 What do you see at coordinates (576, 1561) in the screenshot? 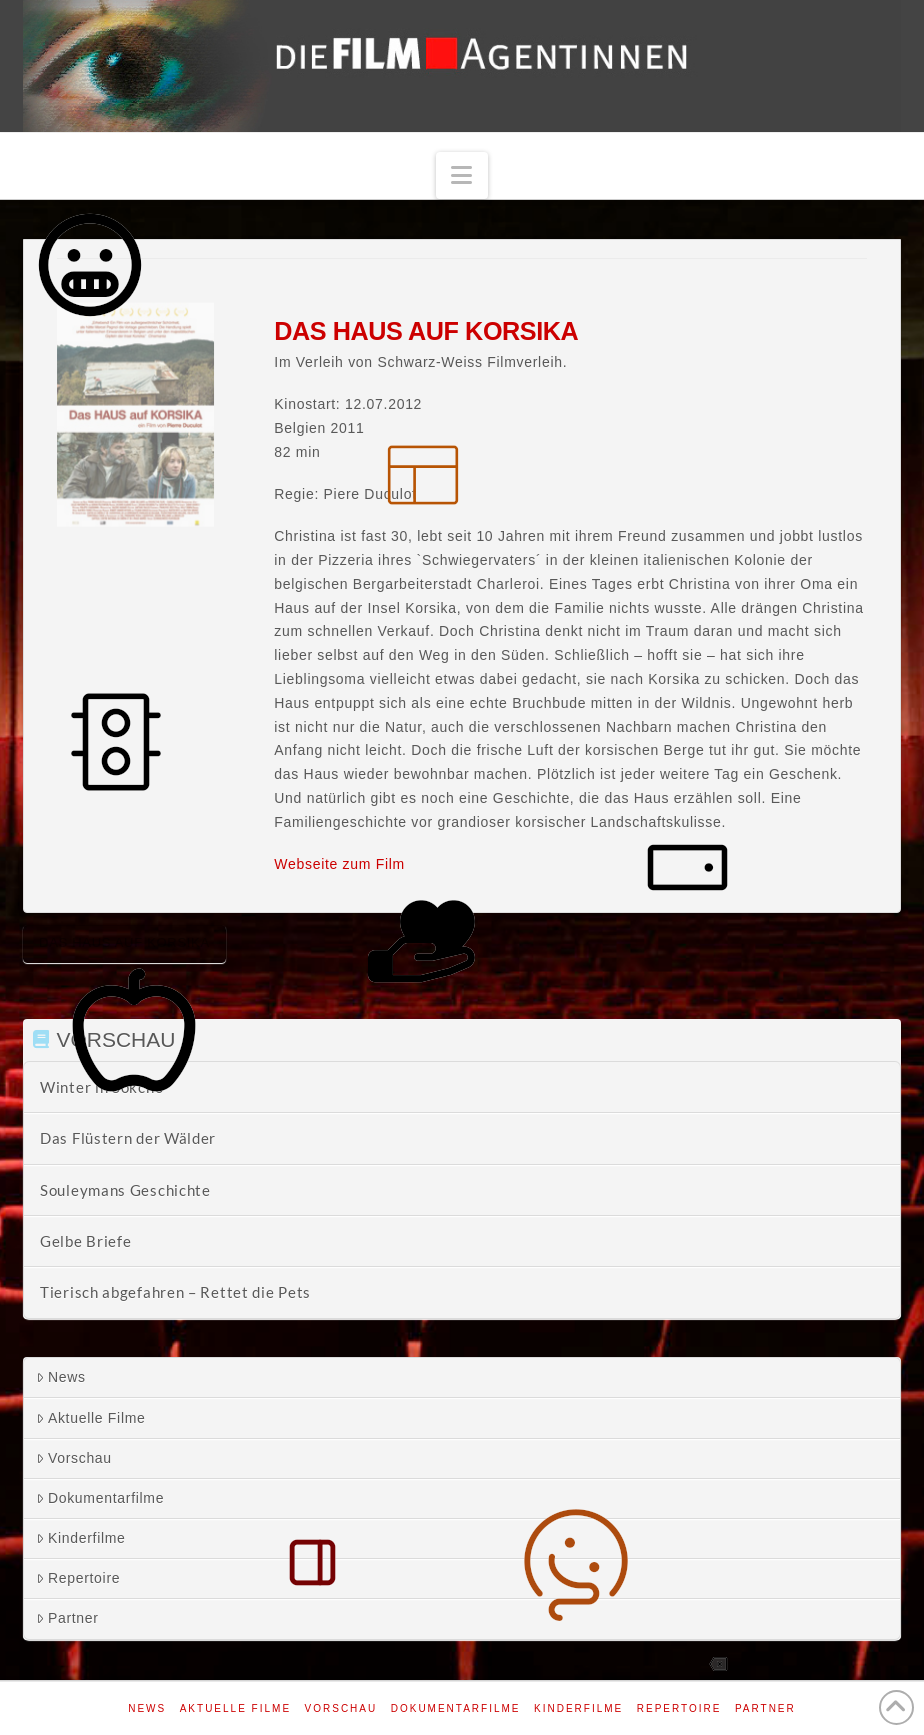
I see `indicates something is overwhelmingly good or impressive` at bounding box center [576, 1561].